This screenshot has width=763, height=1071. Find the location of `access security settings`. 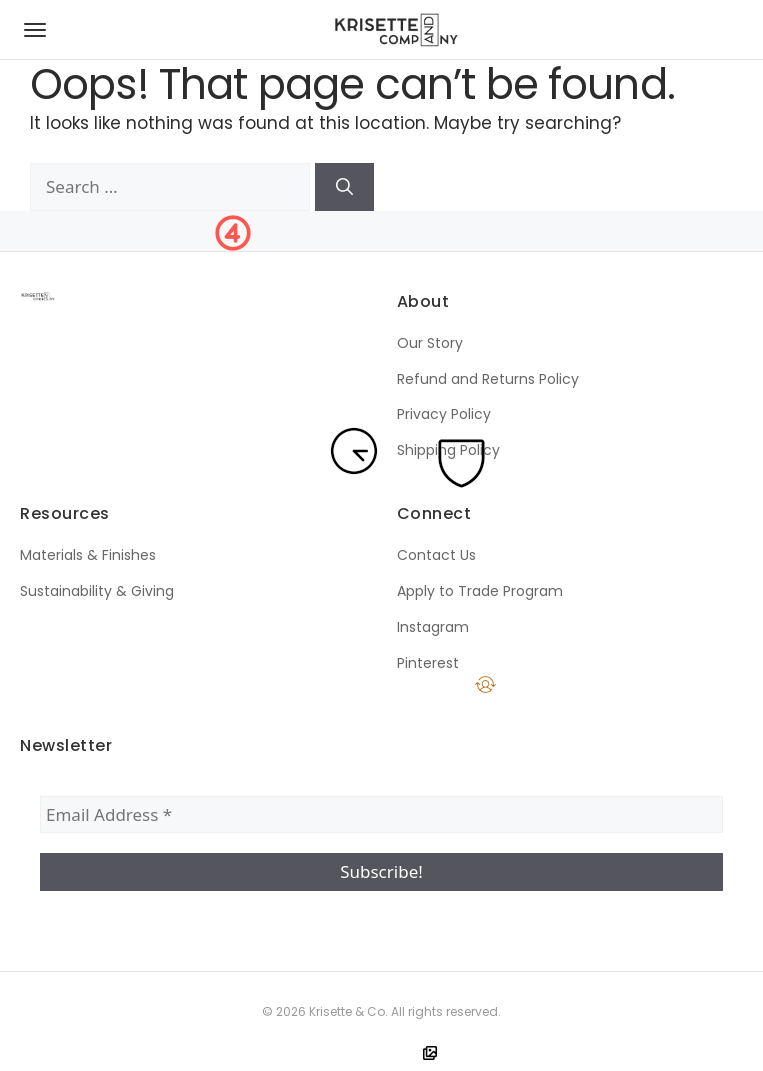

access security settings is located at coordinates (461, 460).